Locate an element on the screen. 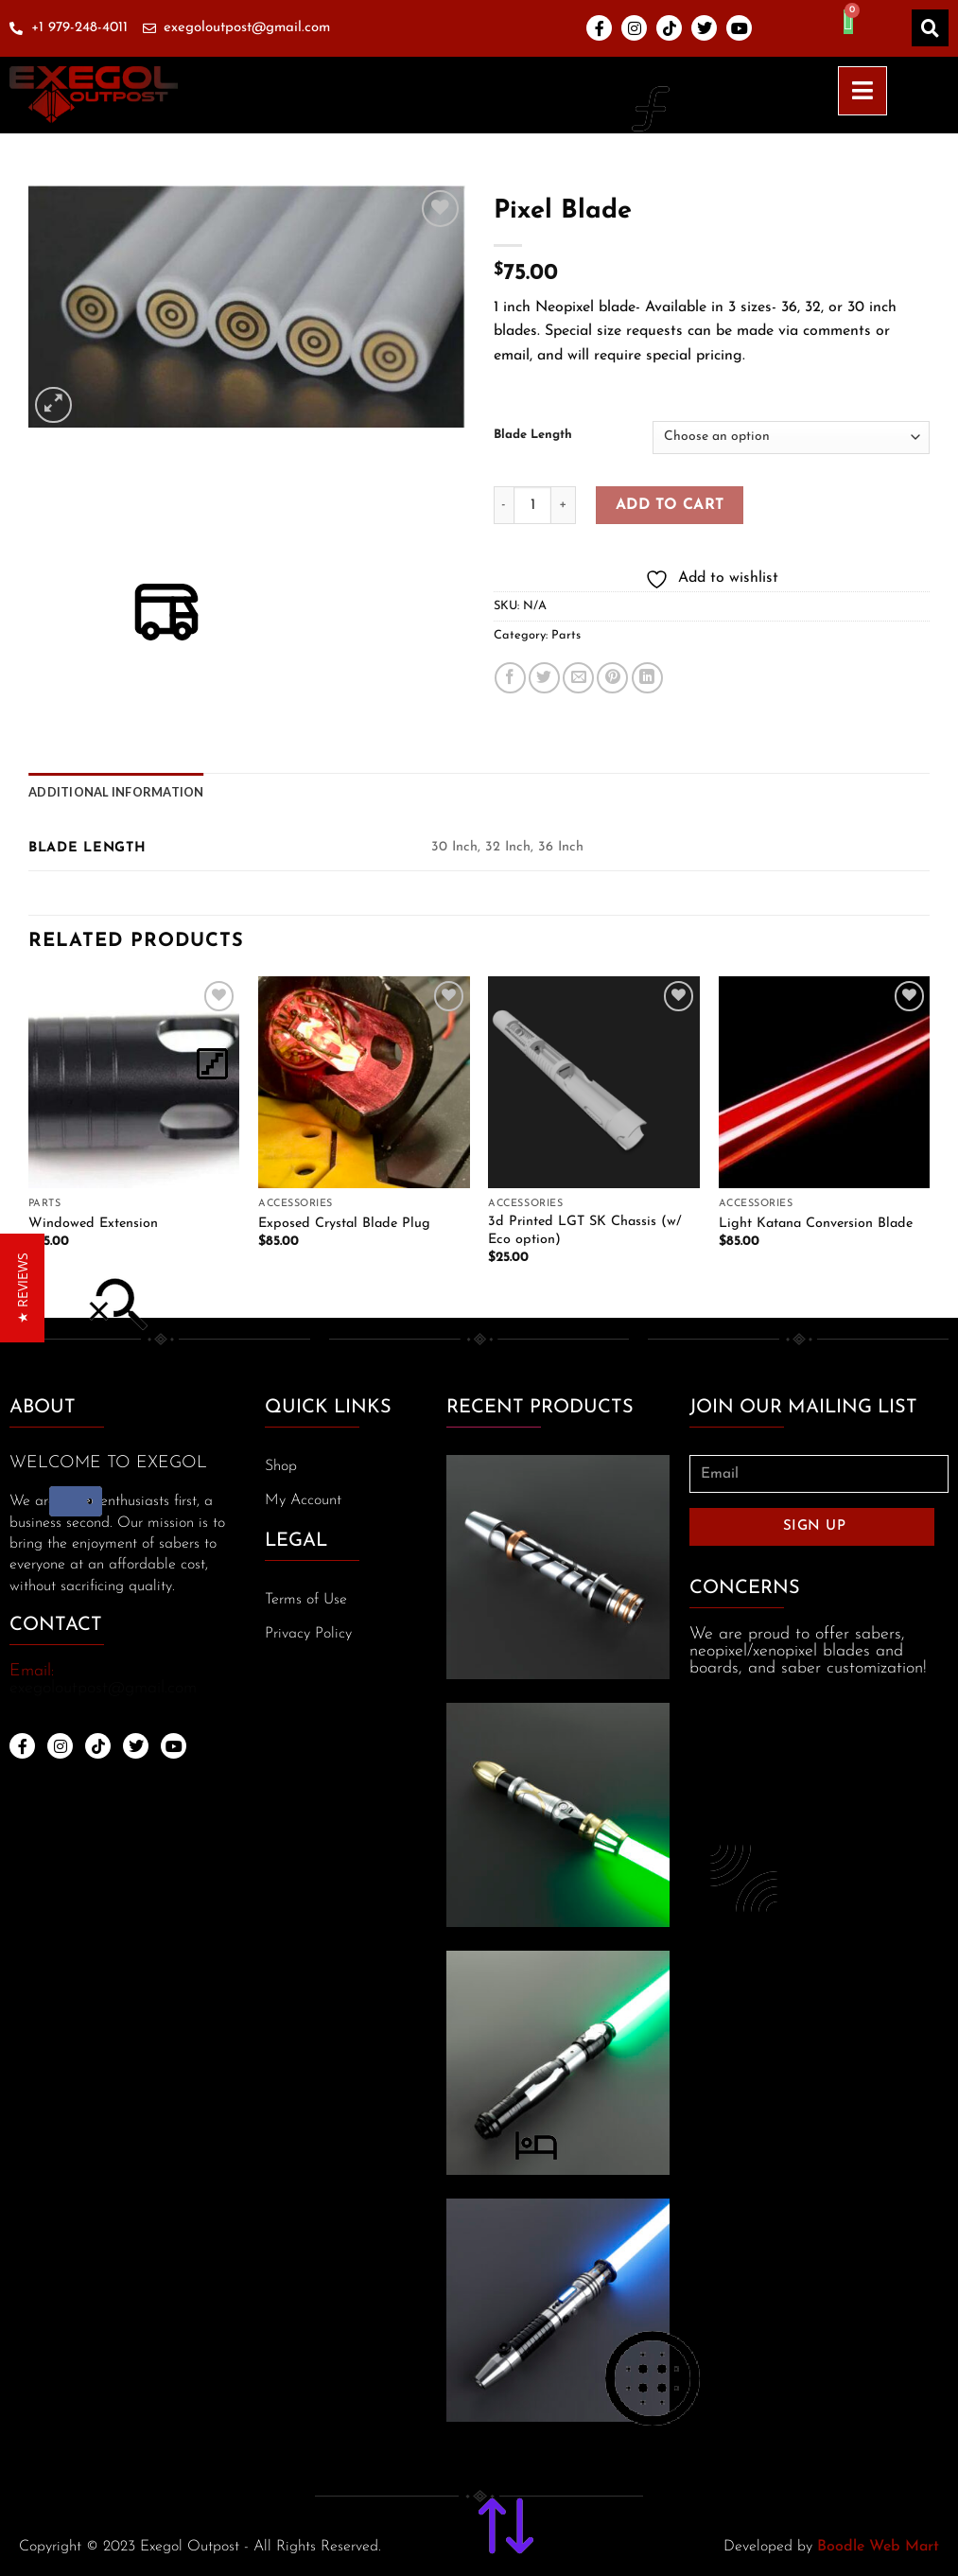 The width and height of the screenshot is (958, 2576). sort items in ascending or descending order is located at coordinates (506, 2526).